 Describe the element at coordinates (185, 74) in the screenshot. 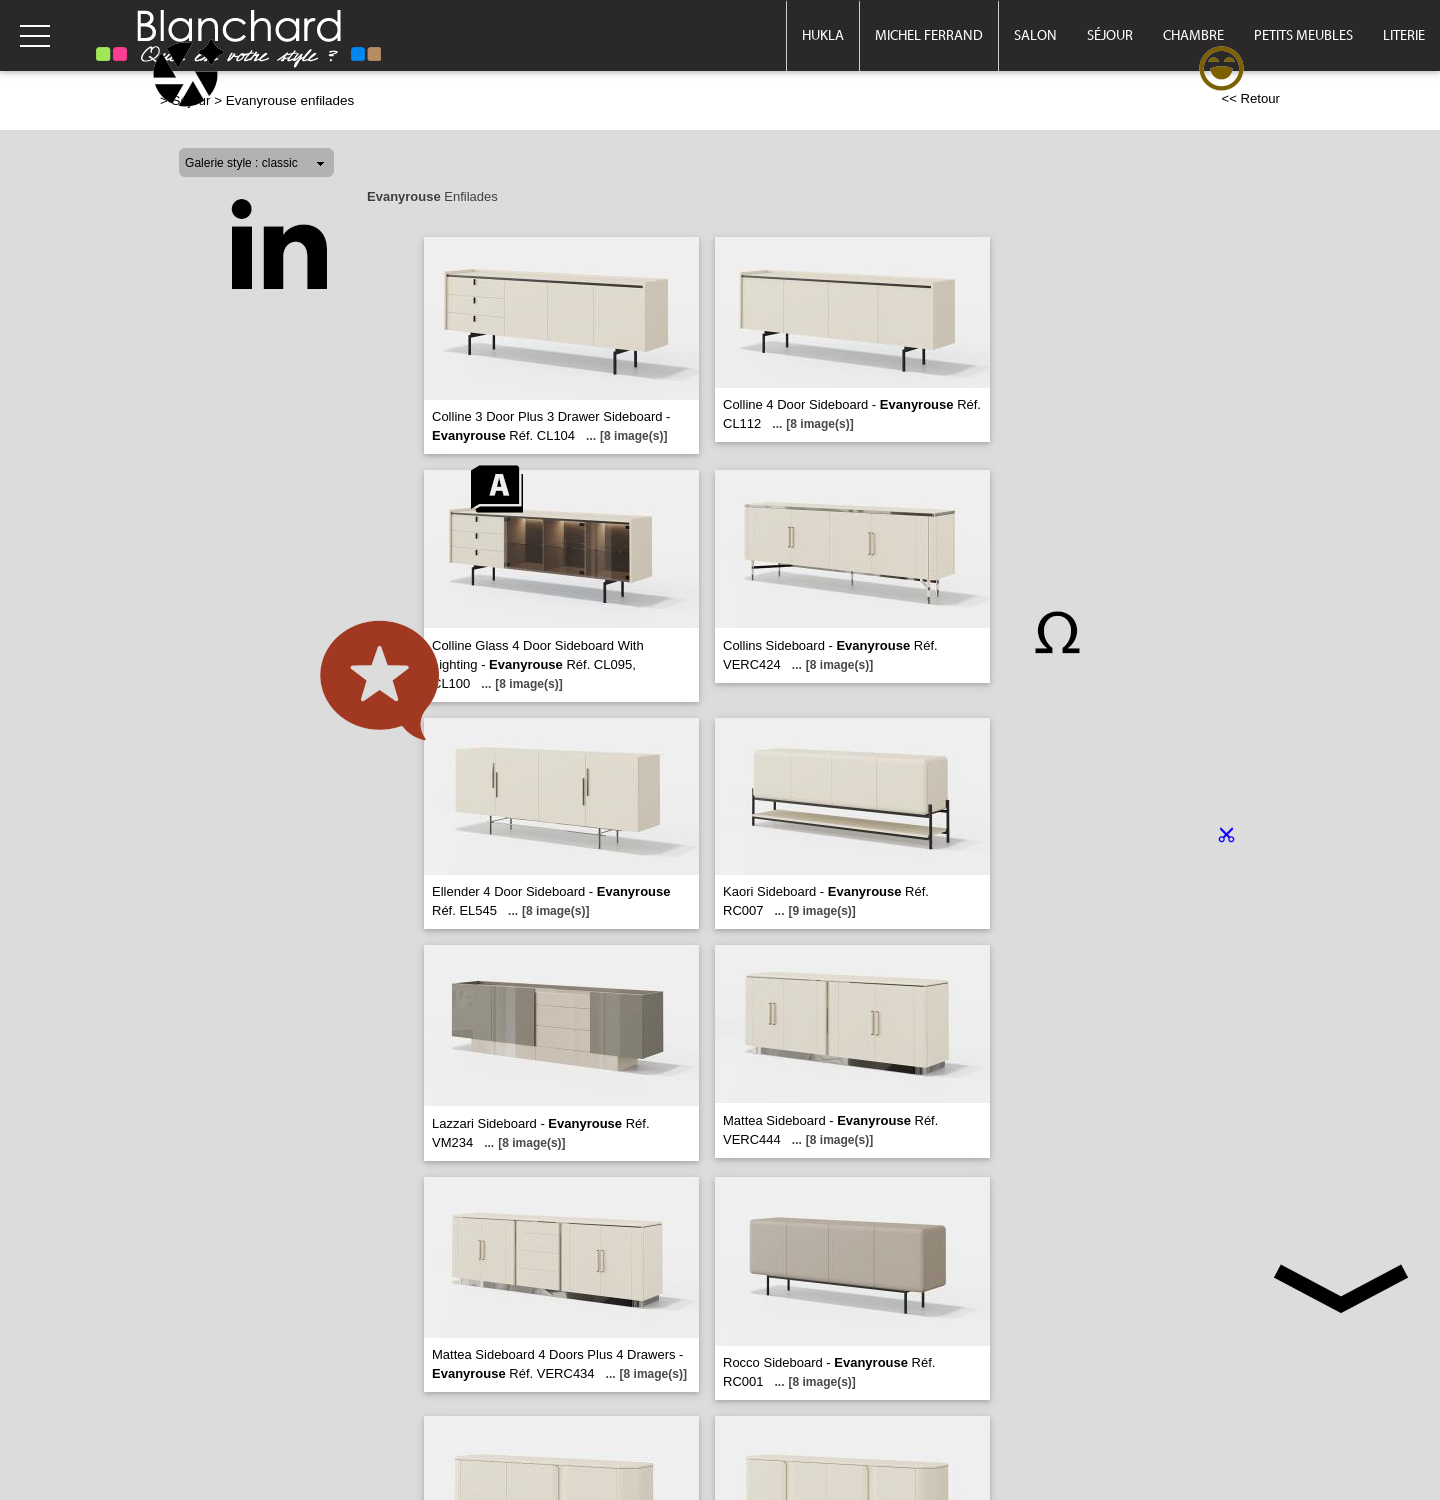

I see `access AI-powered camera features` at that location.